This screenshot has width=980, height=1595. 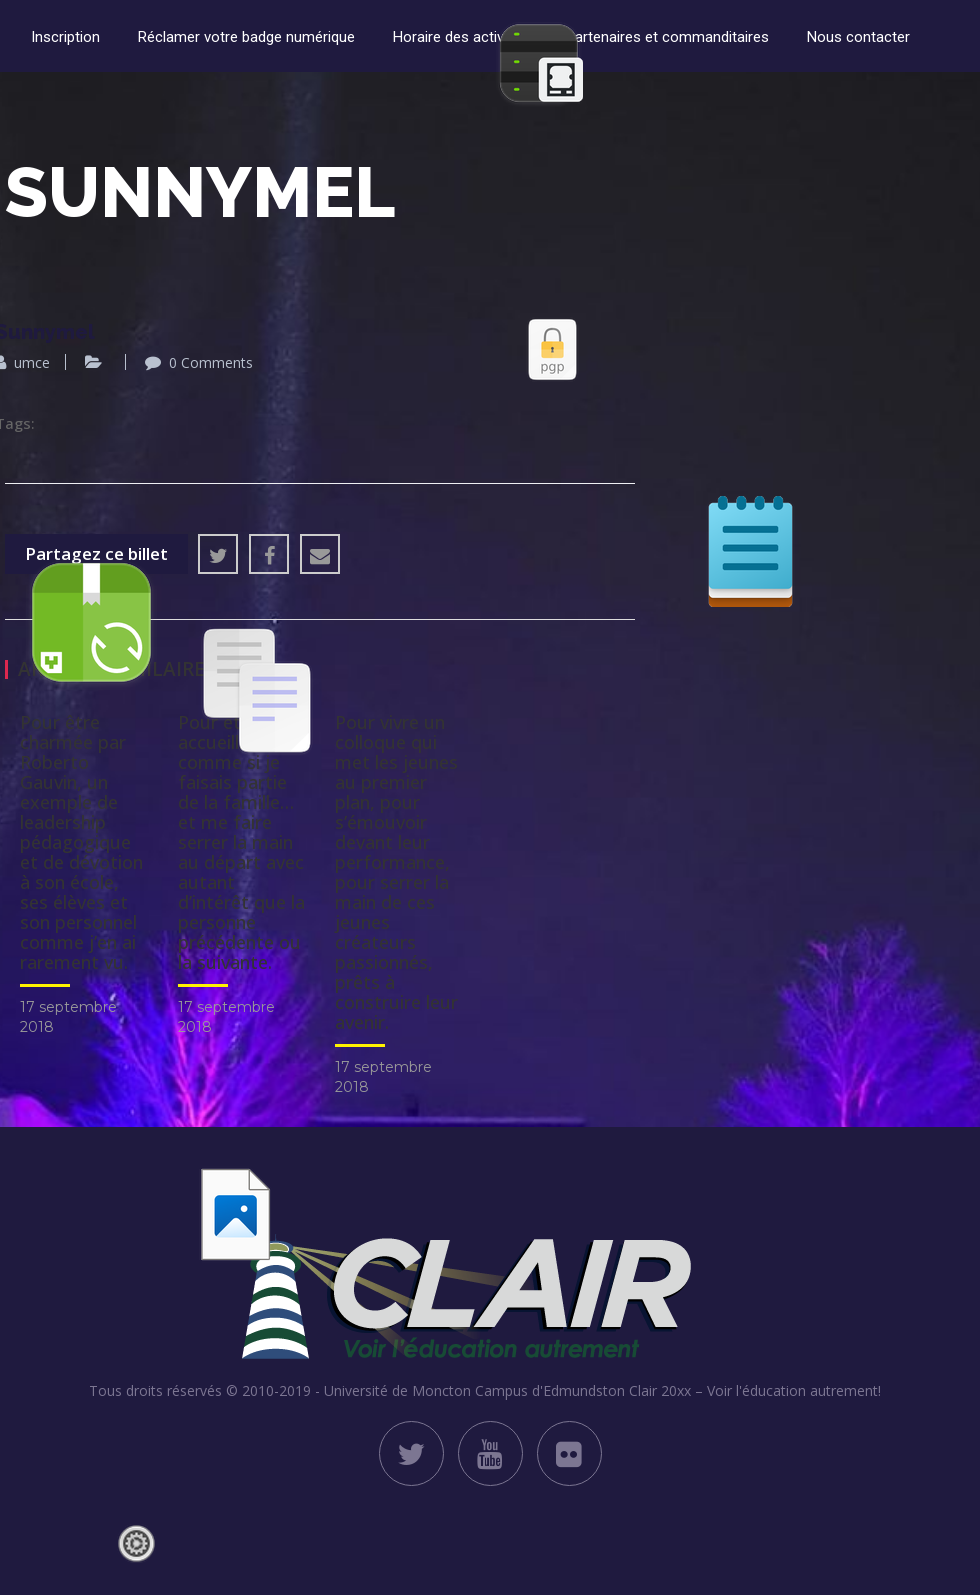 What do you see at coordinates (235, 1214) in the screenshot?
I see `open an image file` at bounding box center [235, 1214].